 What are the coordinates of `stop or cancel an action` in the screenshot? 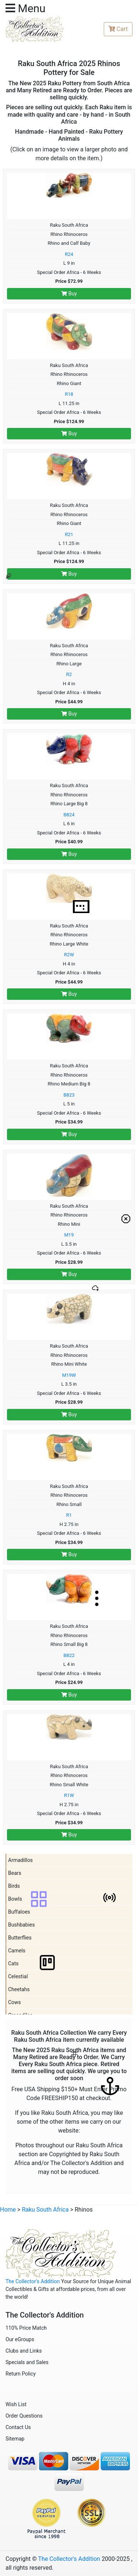 It's located at (126, 1219).